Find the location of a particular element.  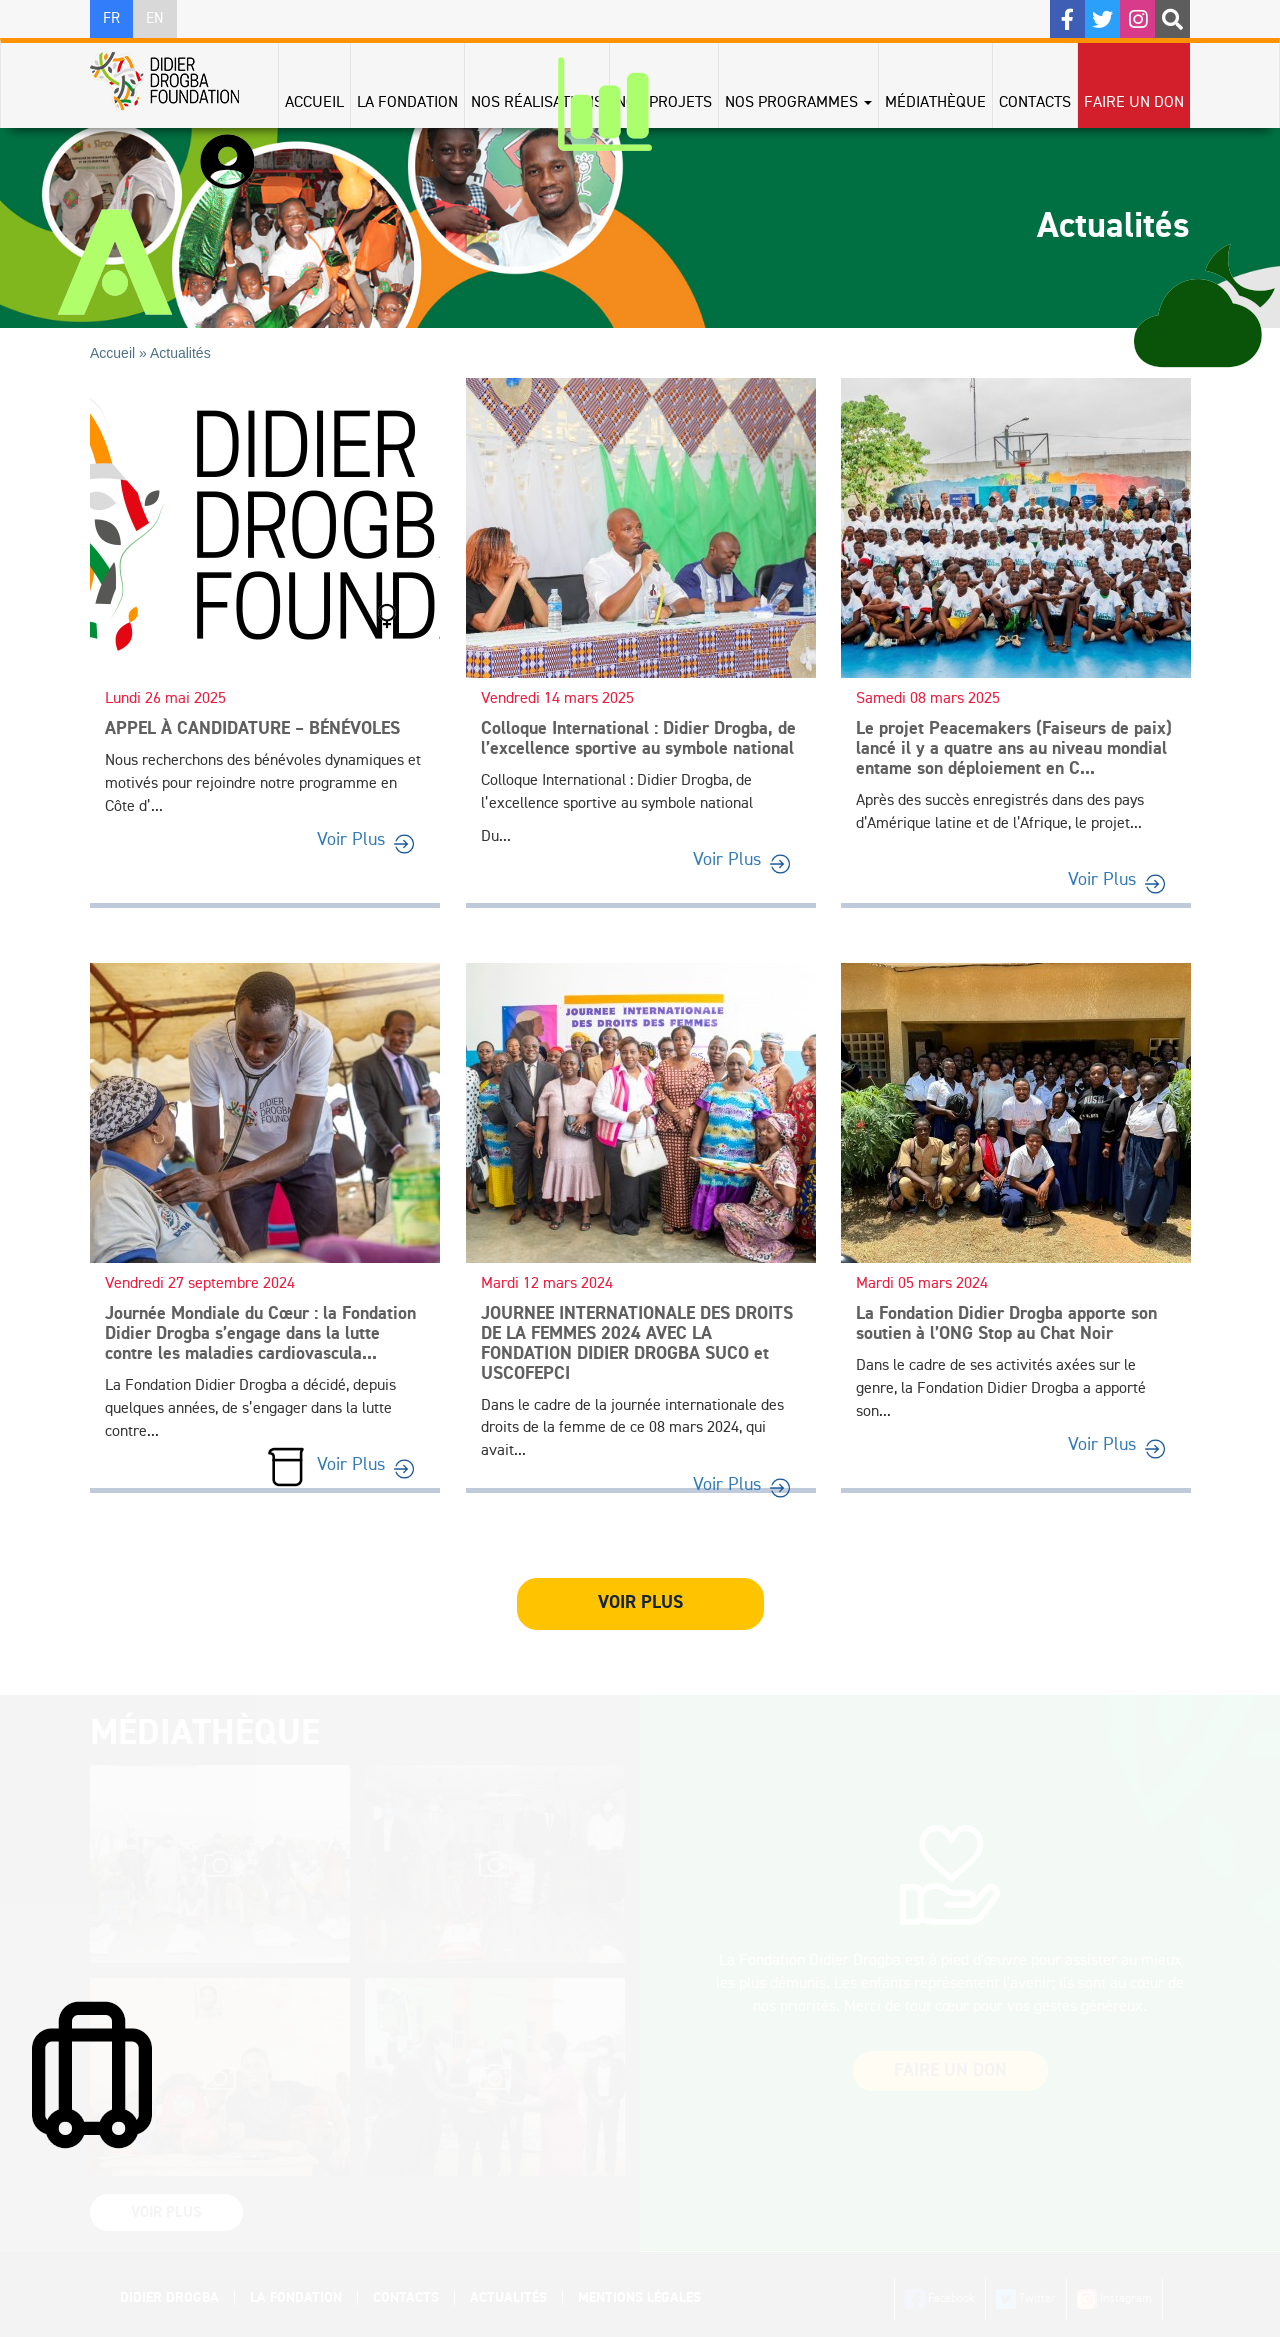

indicates cloudy night weather conditions is located at coordinates (1204, 305).